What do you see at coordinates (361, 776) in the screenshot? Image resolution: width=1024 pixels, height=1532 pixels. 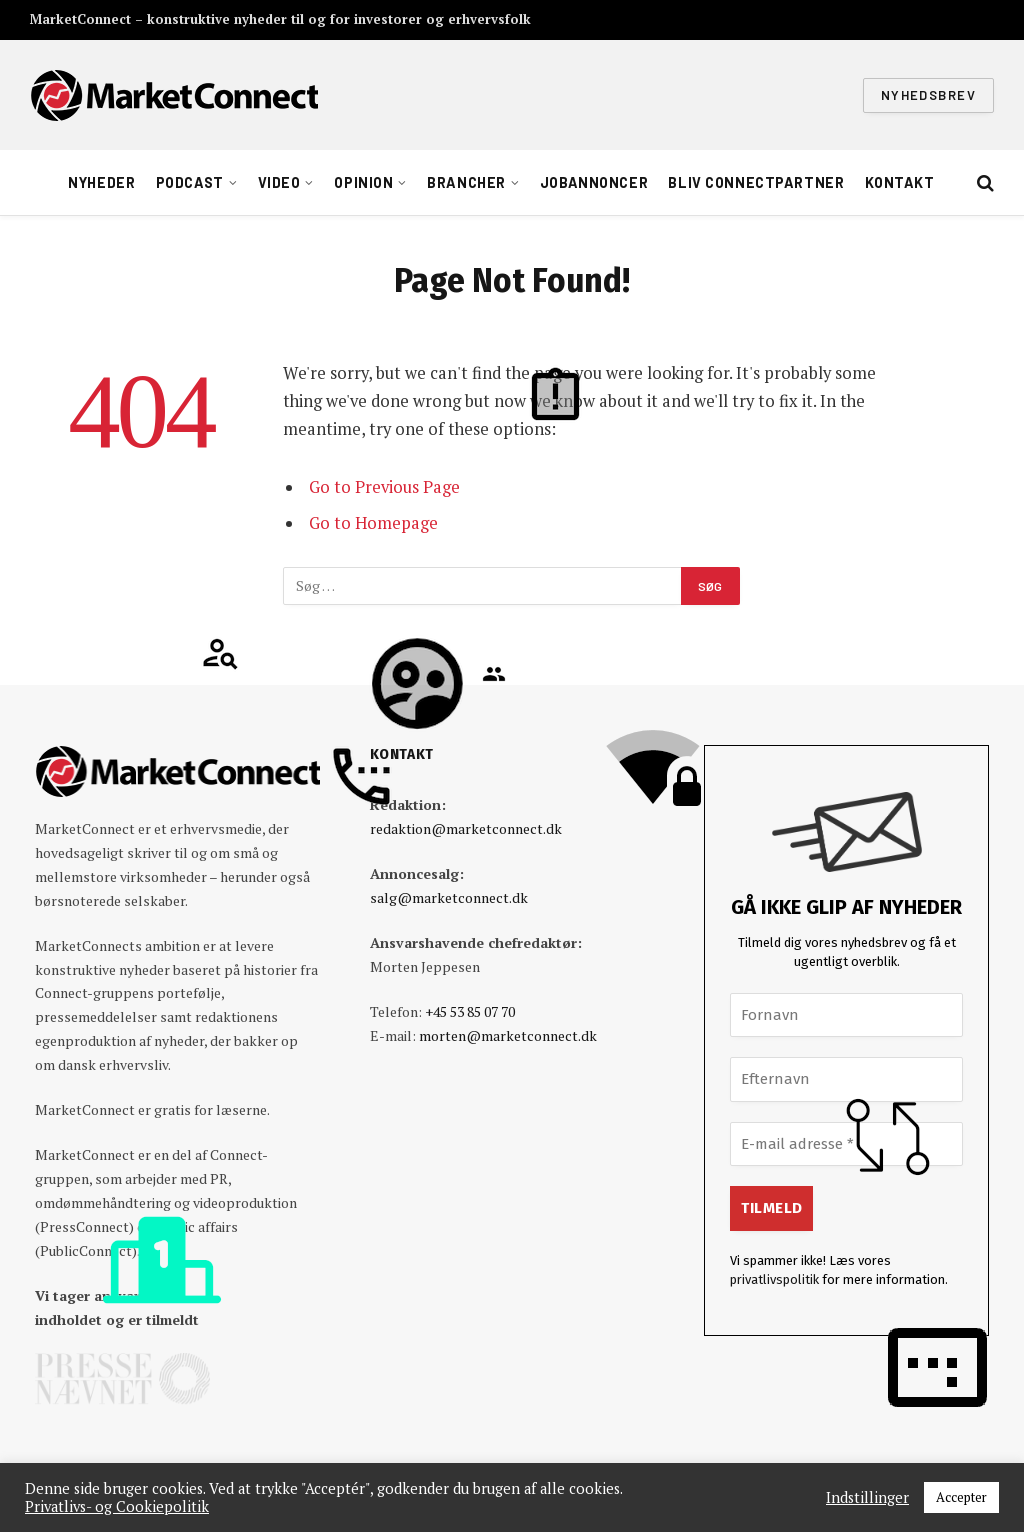 I see `access phone or call settings` at bounding box center [361, 776].